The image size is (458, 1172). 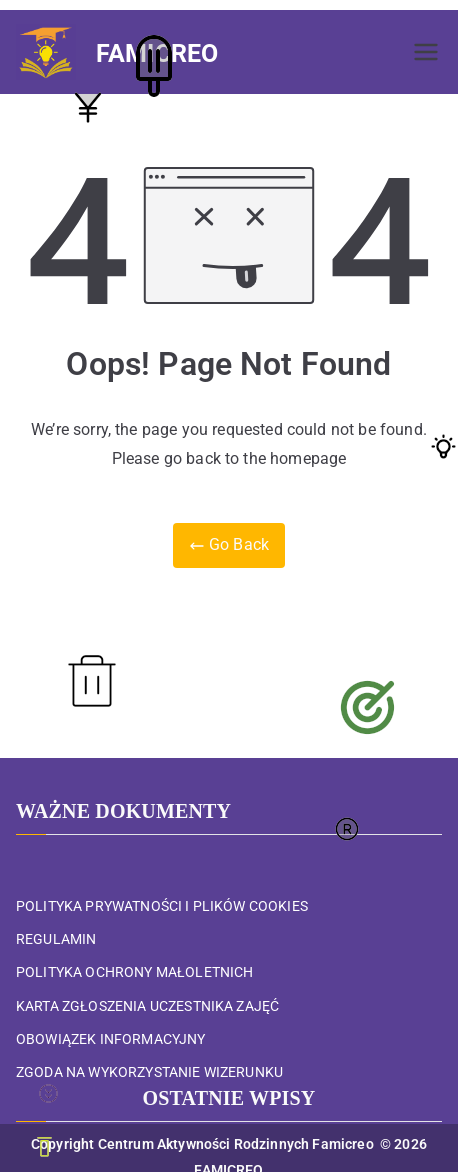 I want to click on set a goal or target, so click(x=367, y=707).